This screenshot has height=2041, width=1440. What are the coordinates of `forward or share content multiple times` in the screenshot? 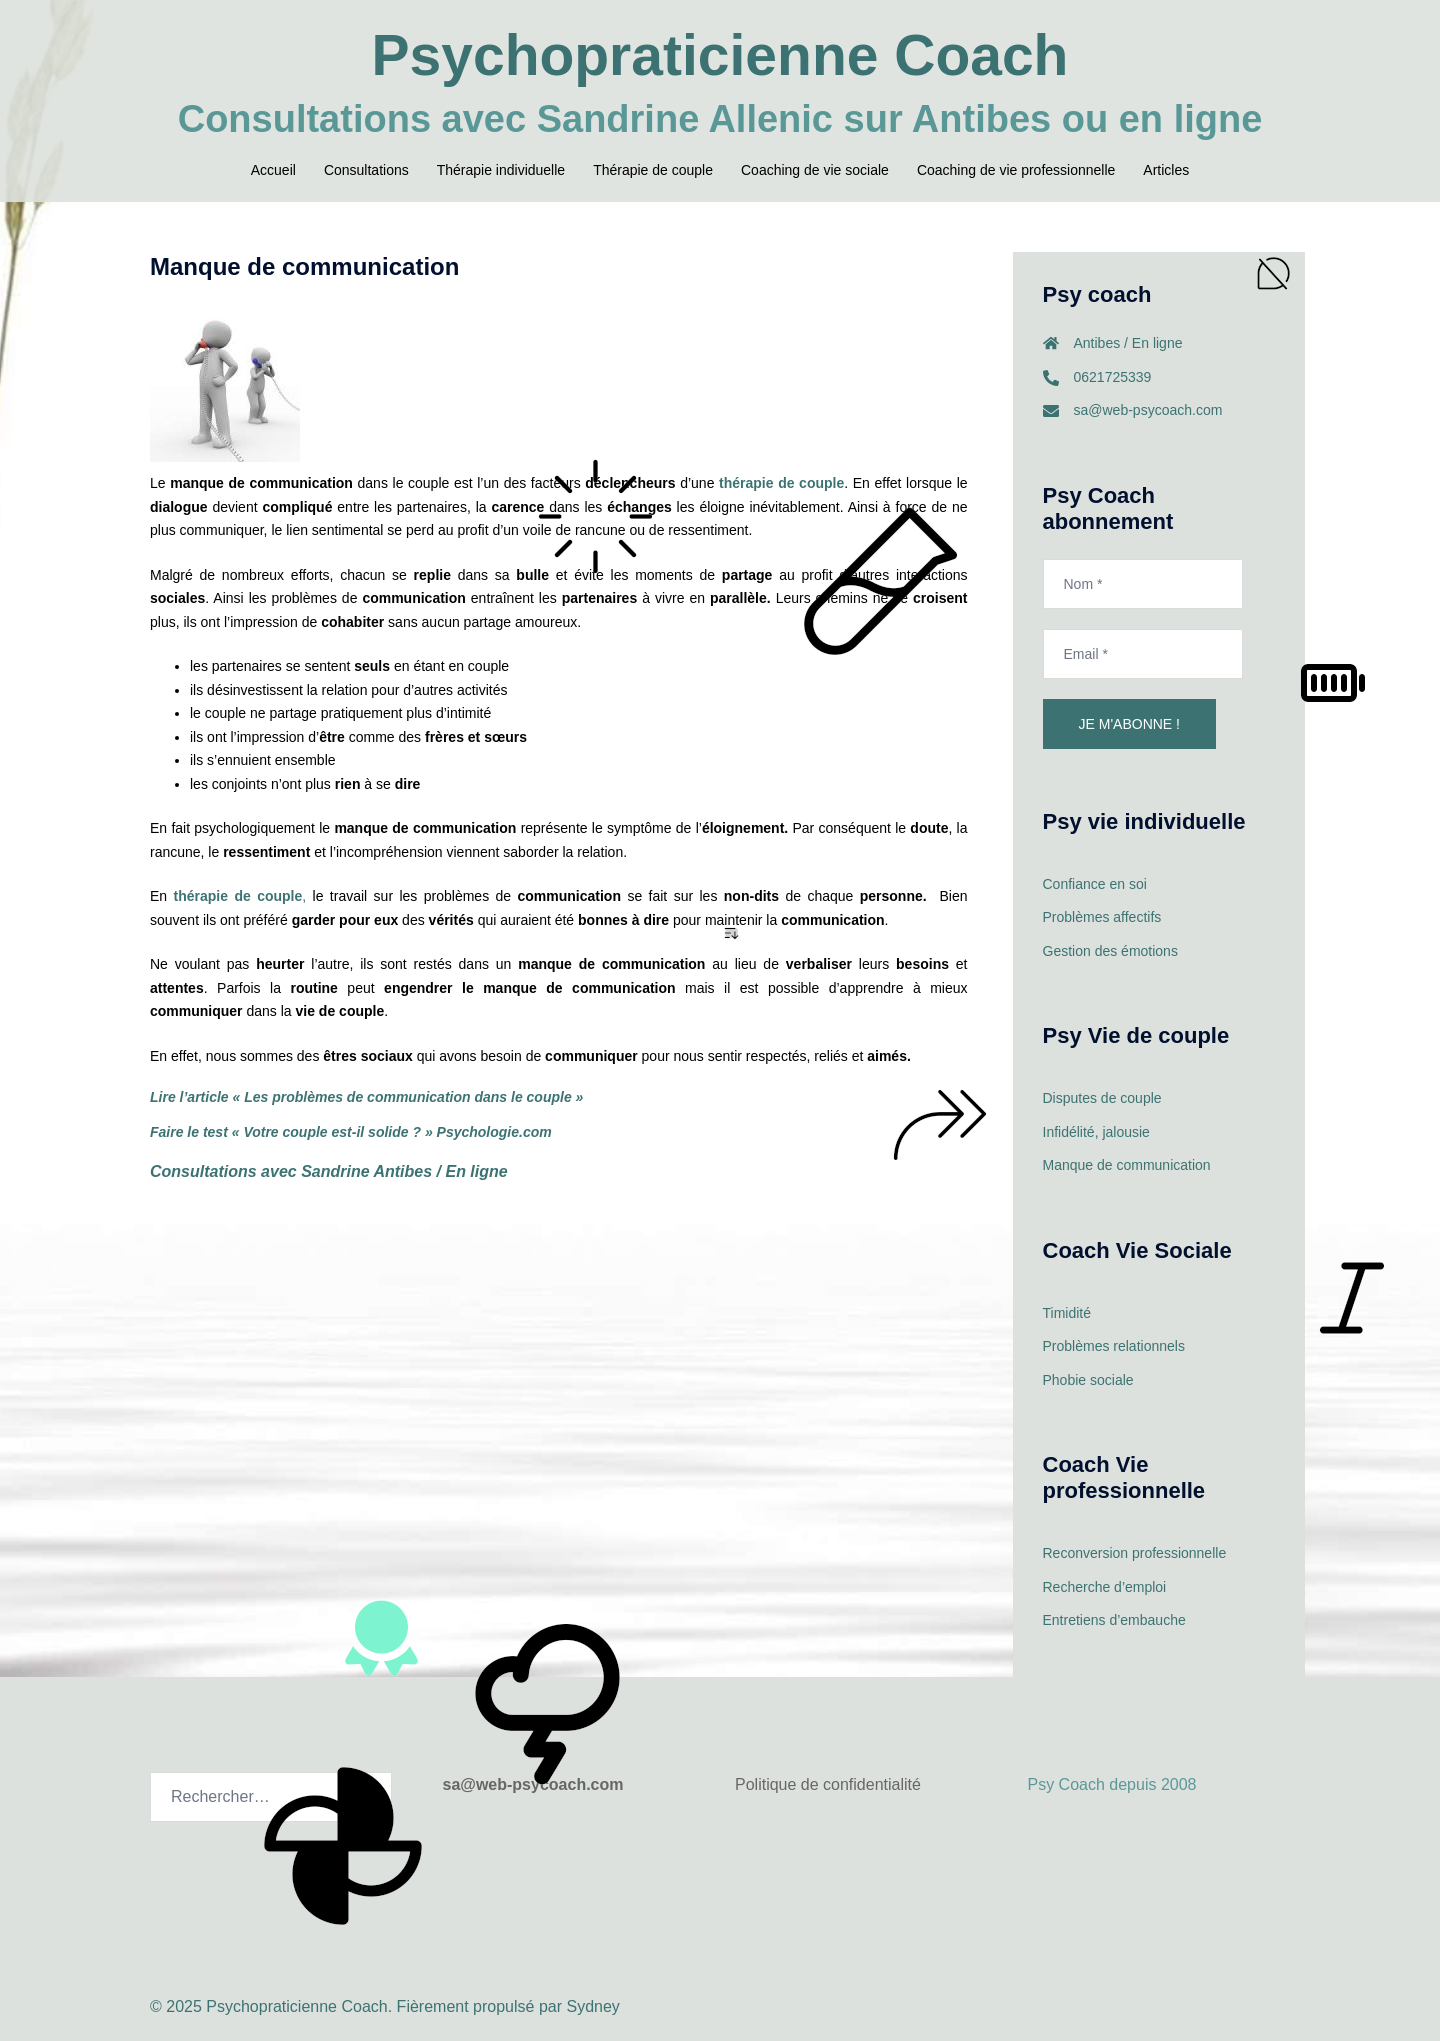 It's located at (940, 1125).